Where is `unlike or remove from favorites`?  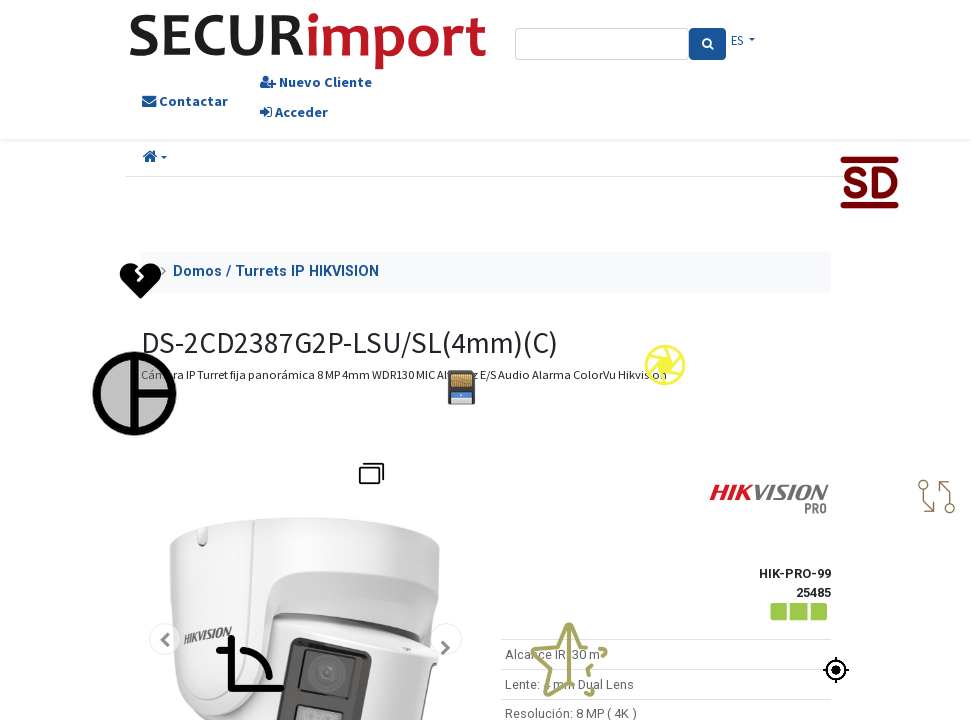 unlike or remove from favorites is located at coordinates (140, 279).